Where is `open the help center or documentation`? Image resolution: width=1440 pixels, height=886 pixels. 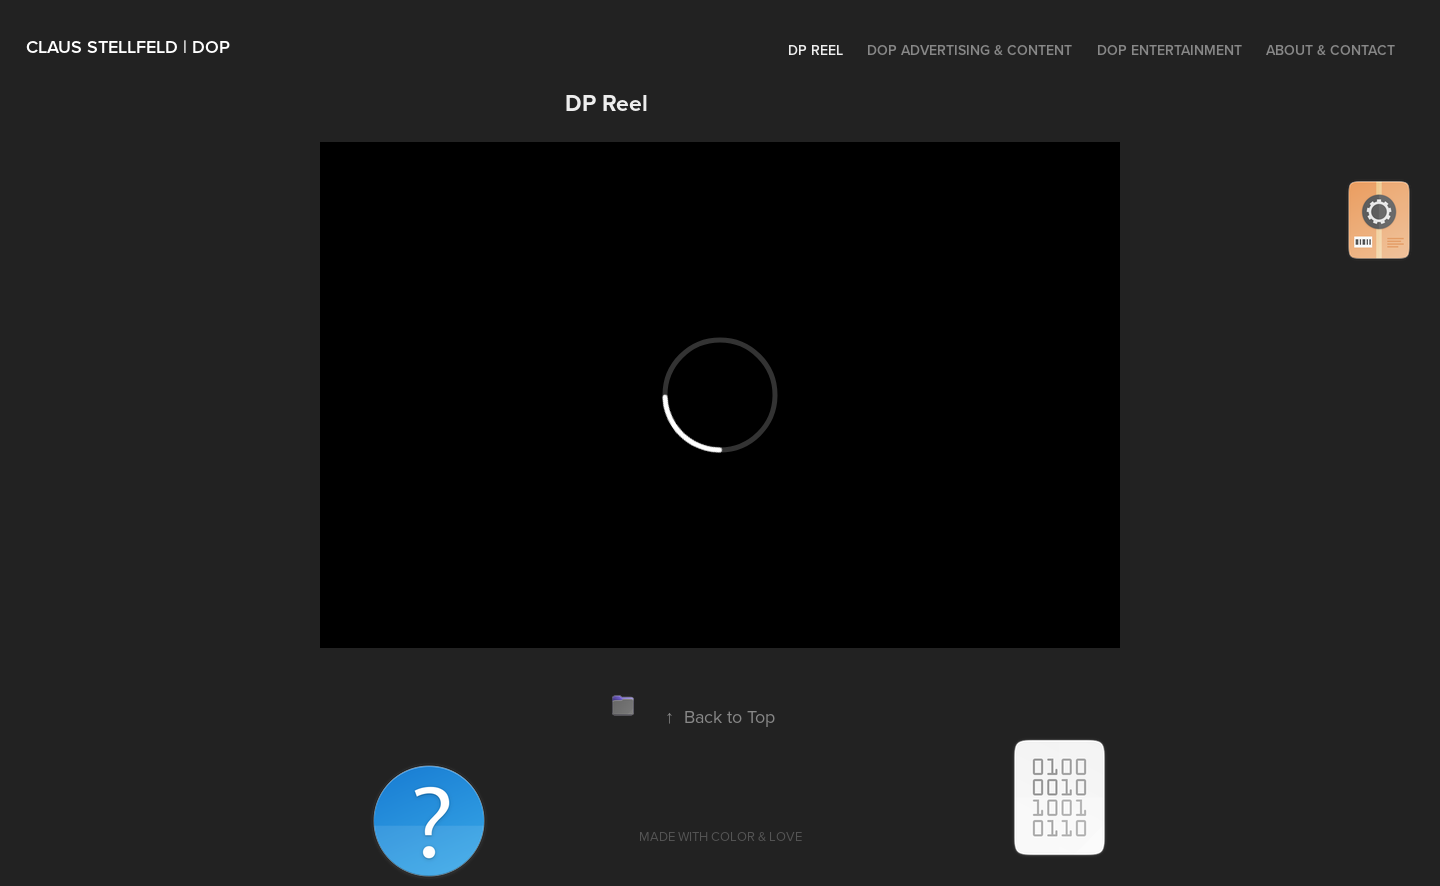
open the help center or documentation is located at coordinates (429, 821).